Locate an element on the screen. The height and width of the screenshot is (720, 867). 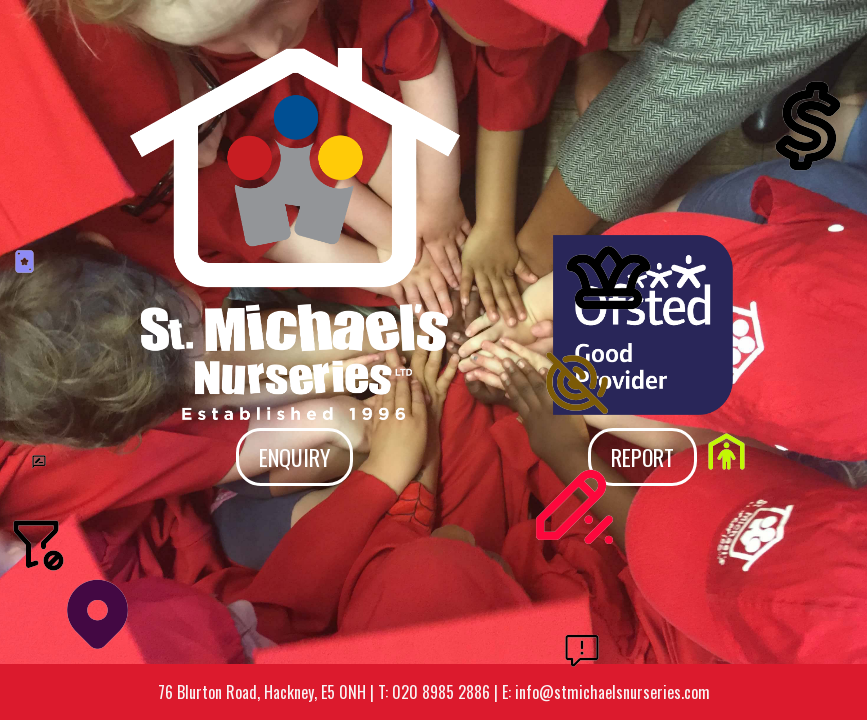
open Cash App is located at coordinates (808, 126).